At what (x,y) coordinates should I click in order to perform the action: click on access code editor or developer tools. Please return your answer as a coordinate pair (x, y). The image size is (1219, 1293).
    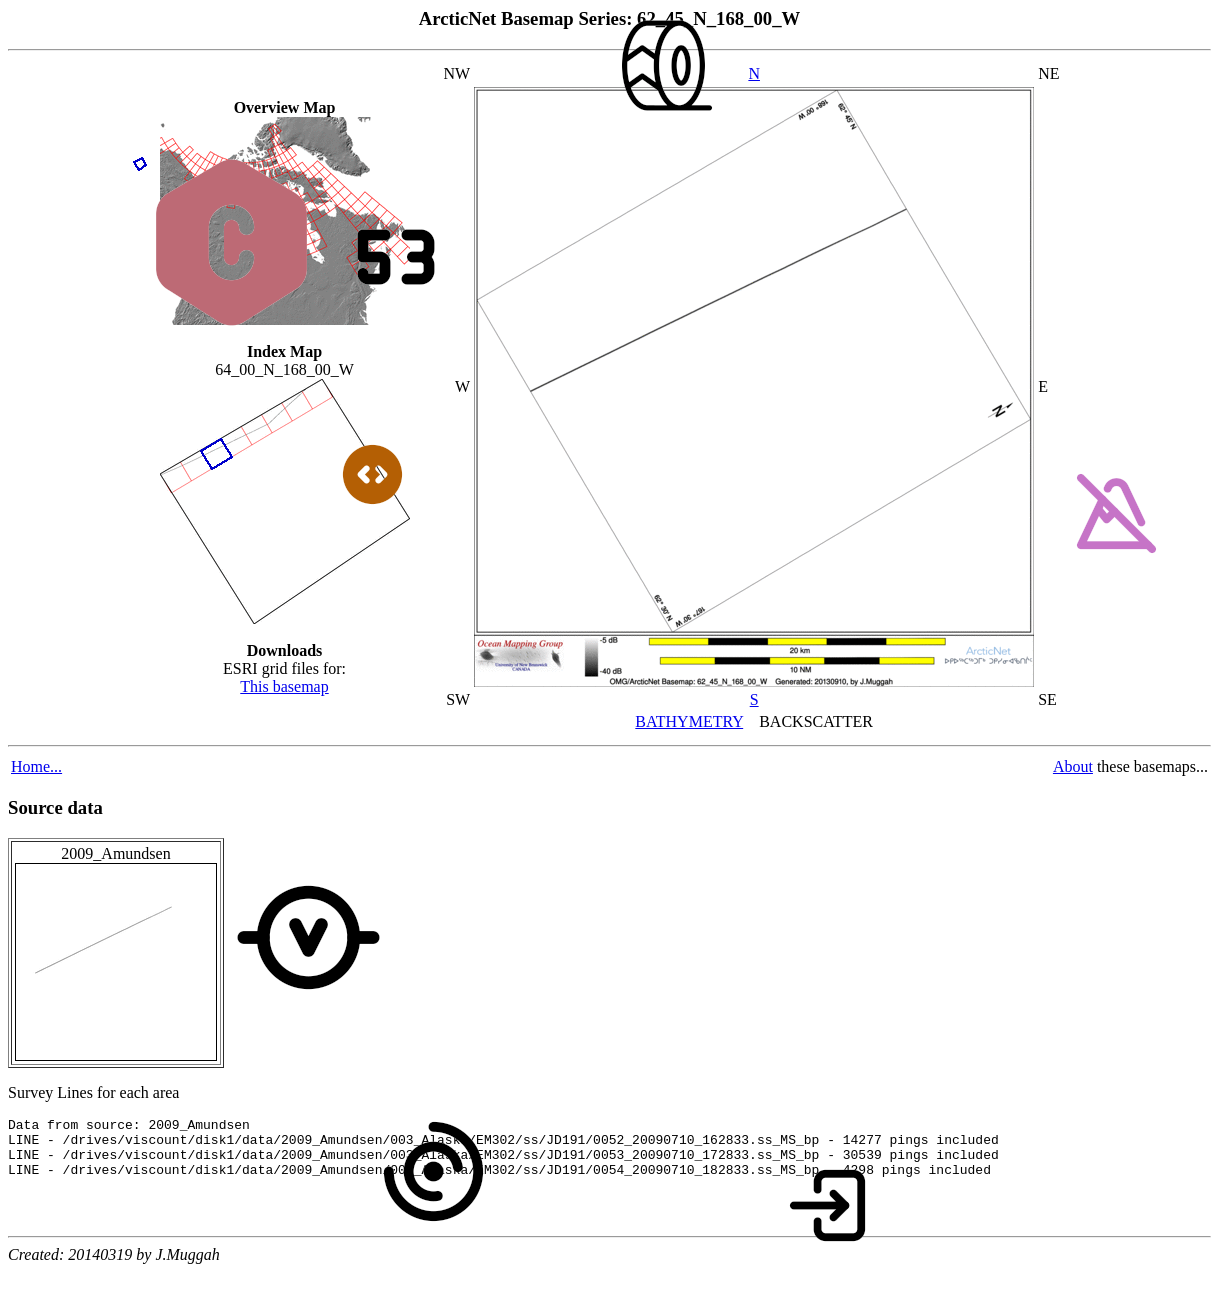
    Looking at the image, I should click on (372, 474).